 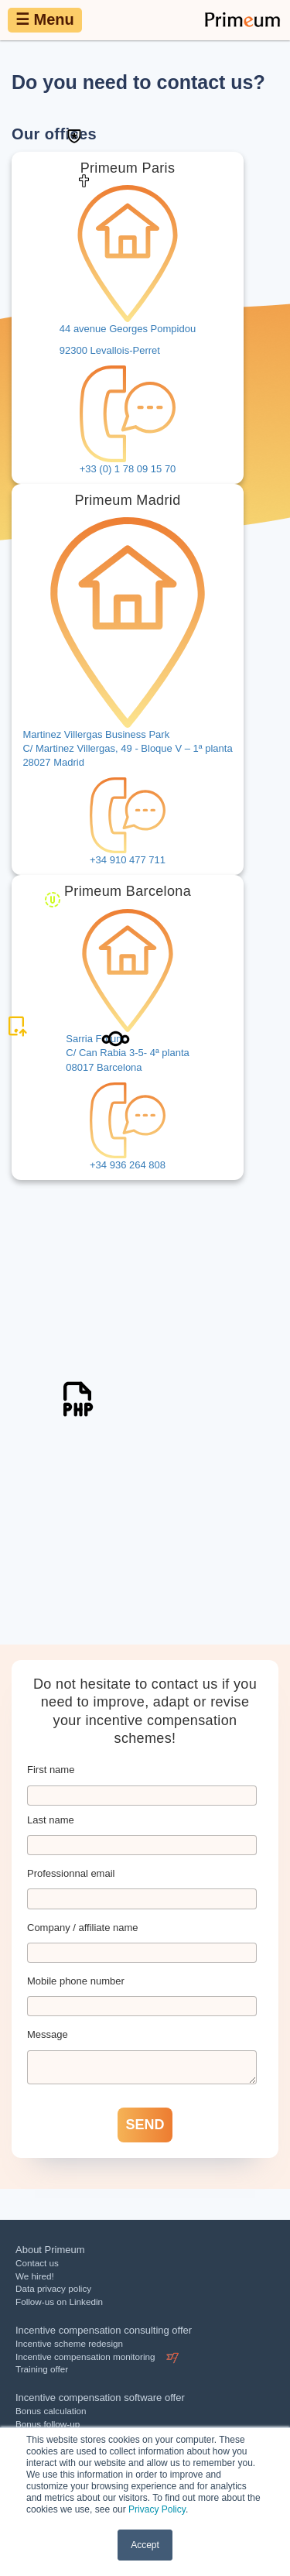 What do you see at coordinates (53, 900) in the screenshot?
I see `indicates an unverified or pending user account` at bounding box center [53, 900].